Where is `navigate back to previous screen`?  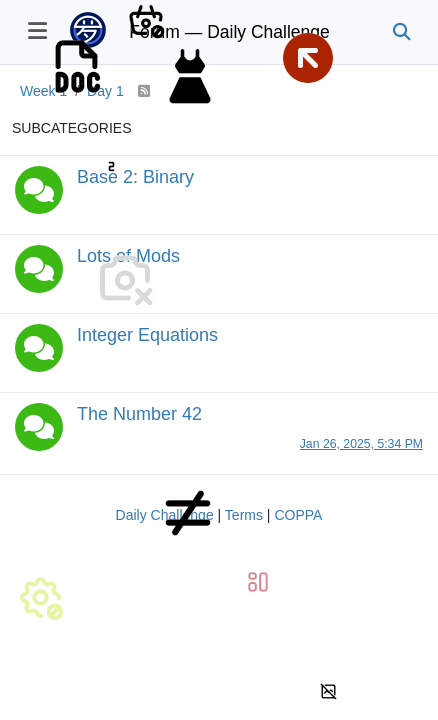
navigate back to previous screen is located at coordinates (308, 58).